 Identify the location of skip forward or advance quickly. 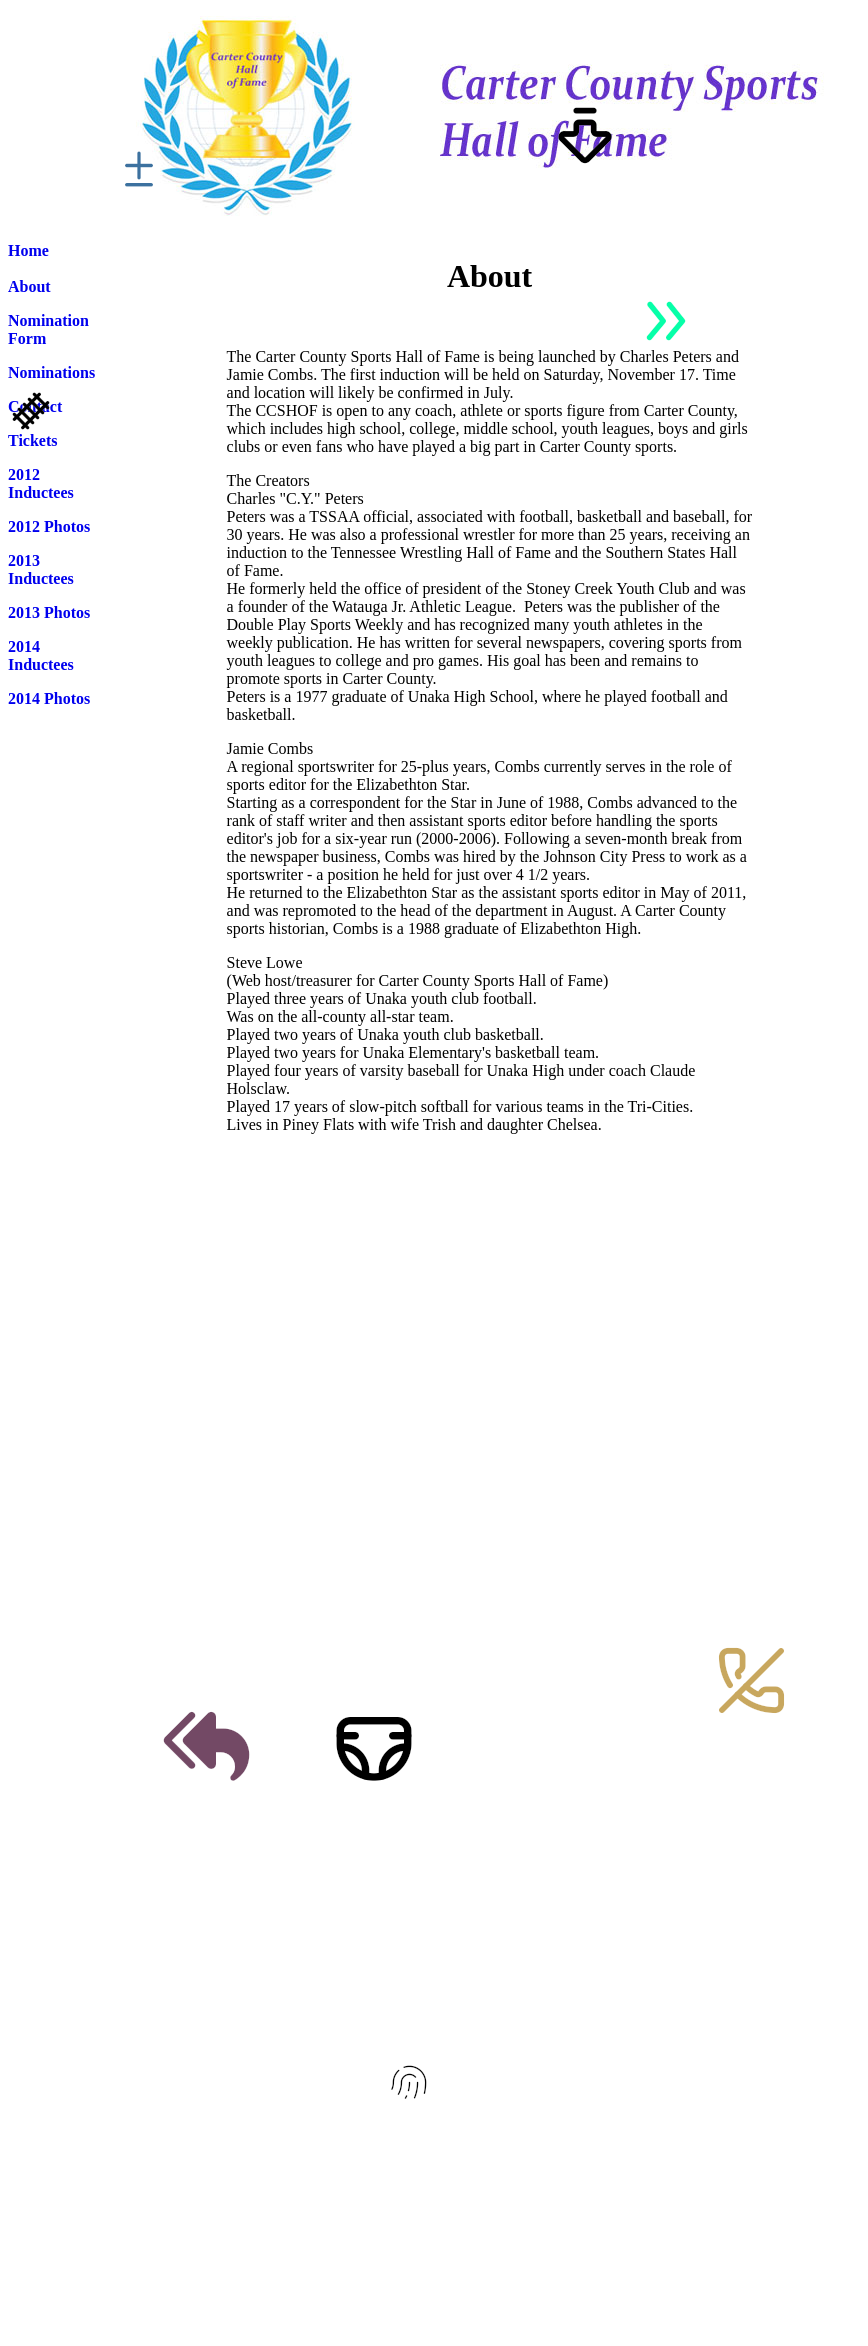
(666, 321).